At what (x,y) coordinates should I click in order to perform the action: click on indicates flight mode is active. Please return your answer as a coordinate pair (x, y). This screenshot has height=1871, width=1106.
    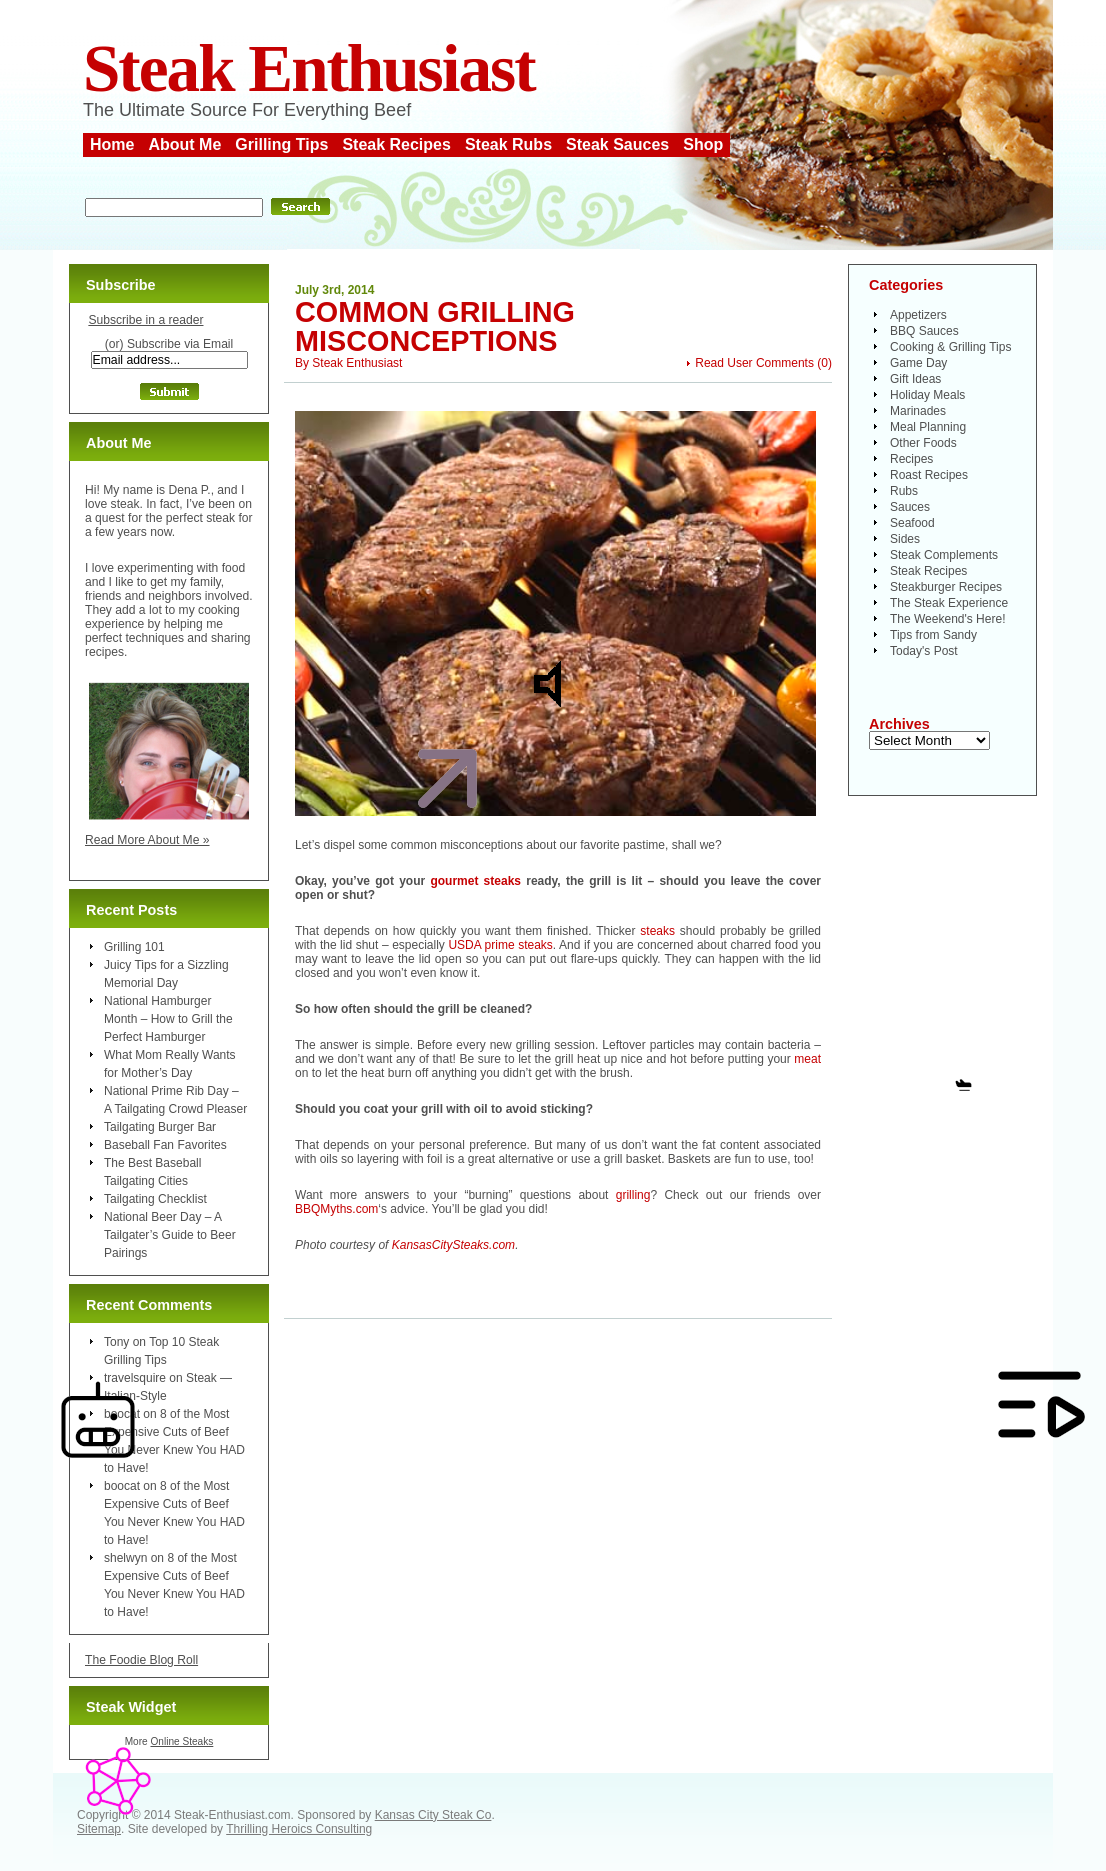
    Looking at the image, I should click on (963, 1084).